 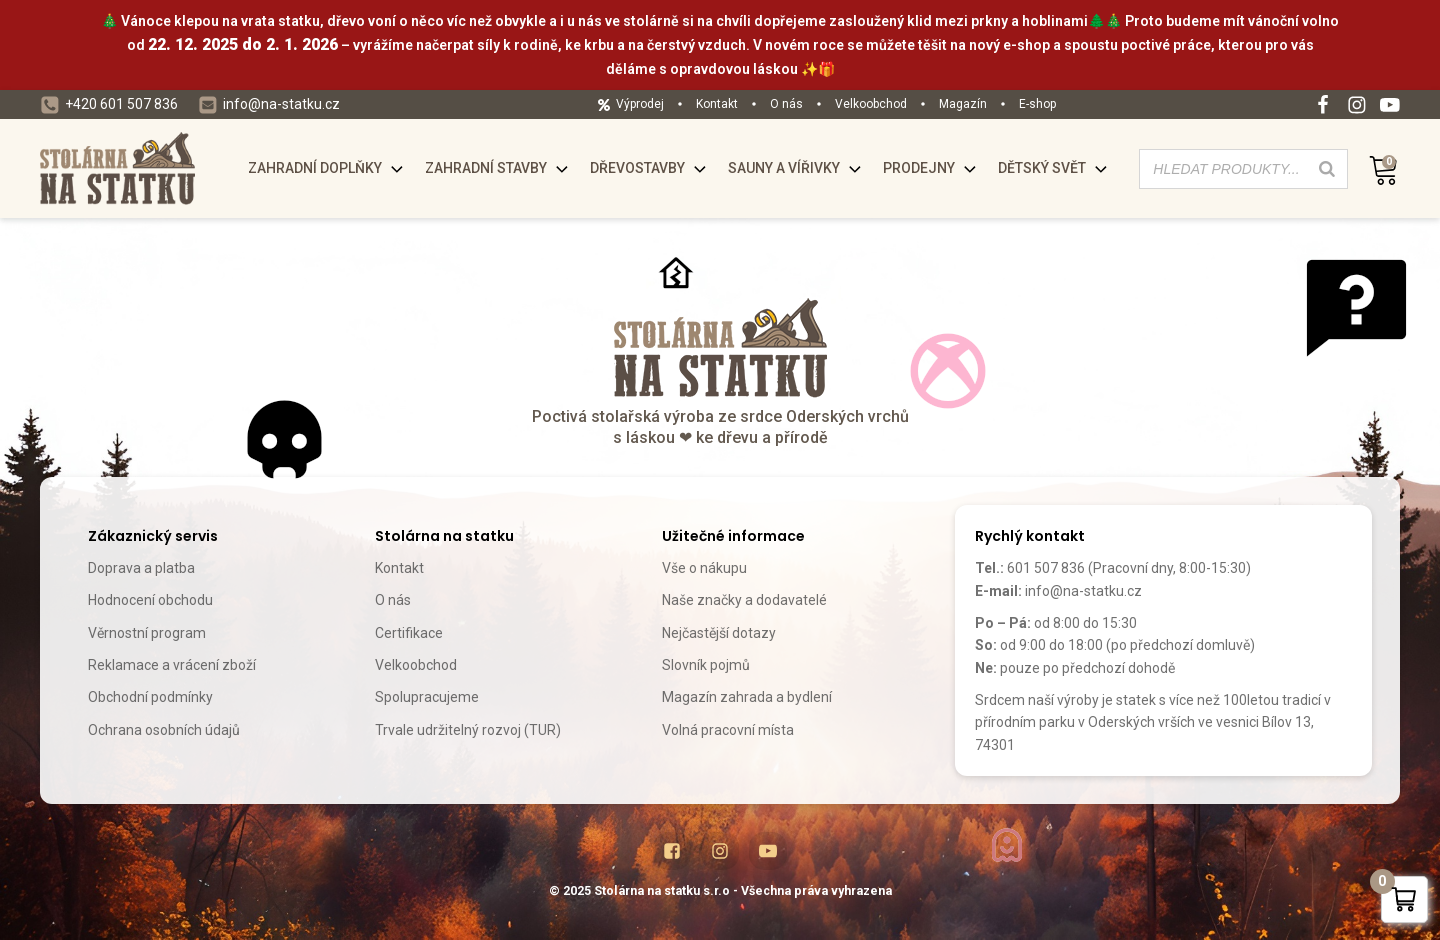 I want to click on fun ghost avatar or profile icon, so click(x=1007, y=845).